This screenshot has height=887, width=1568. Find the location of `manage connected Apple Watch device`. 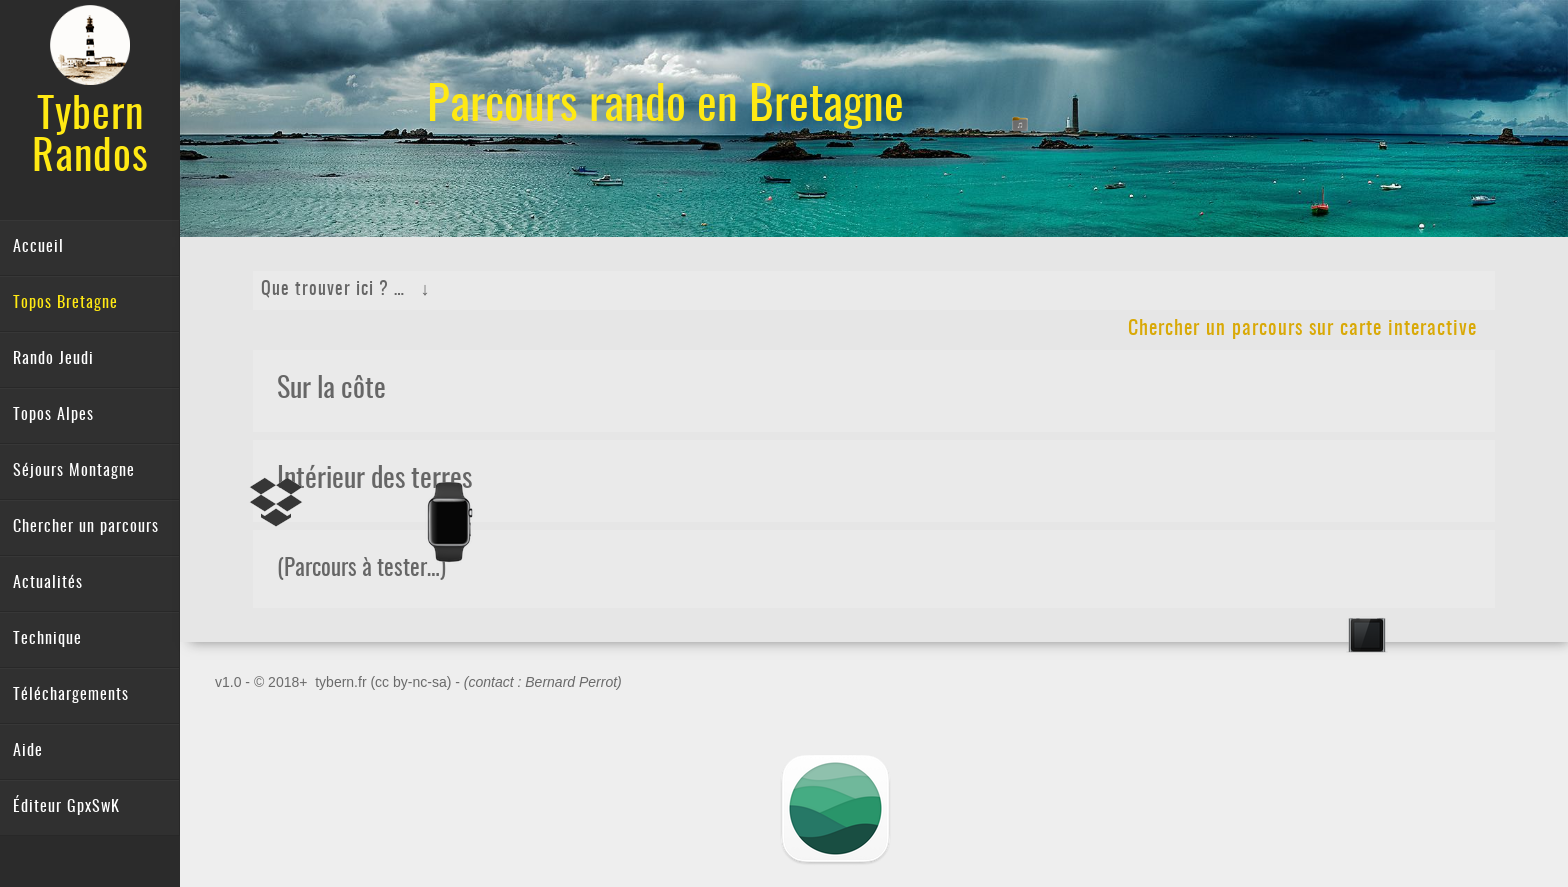

manage connected Apple Watch device is located at coordinates (449, 522).